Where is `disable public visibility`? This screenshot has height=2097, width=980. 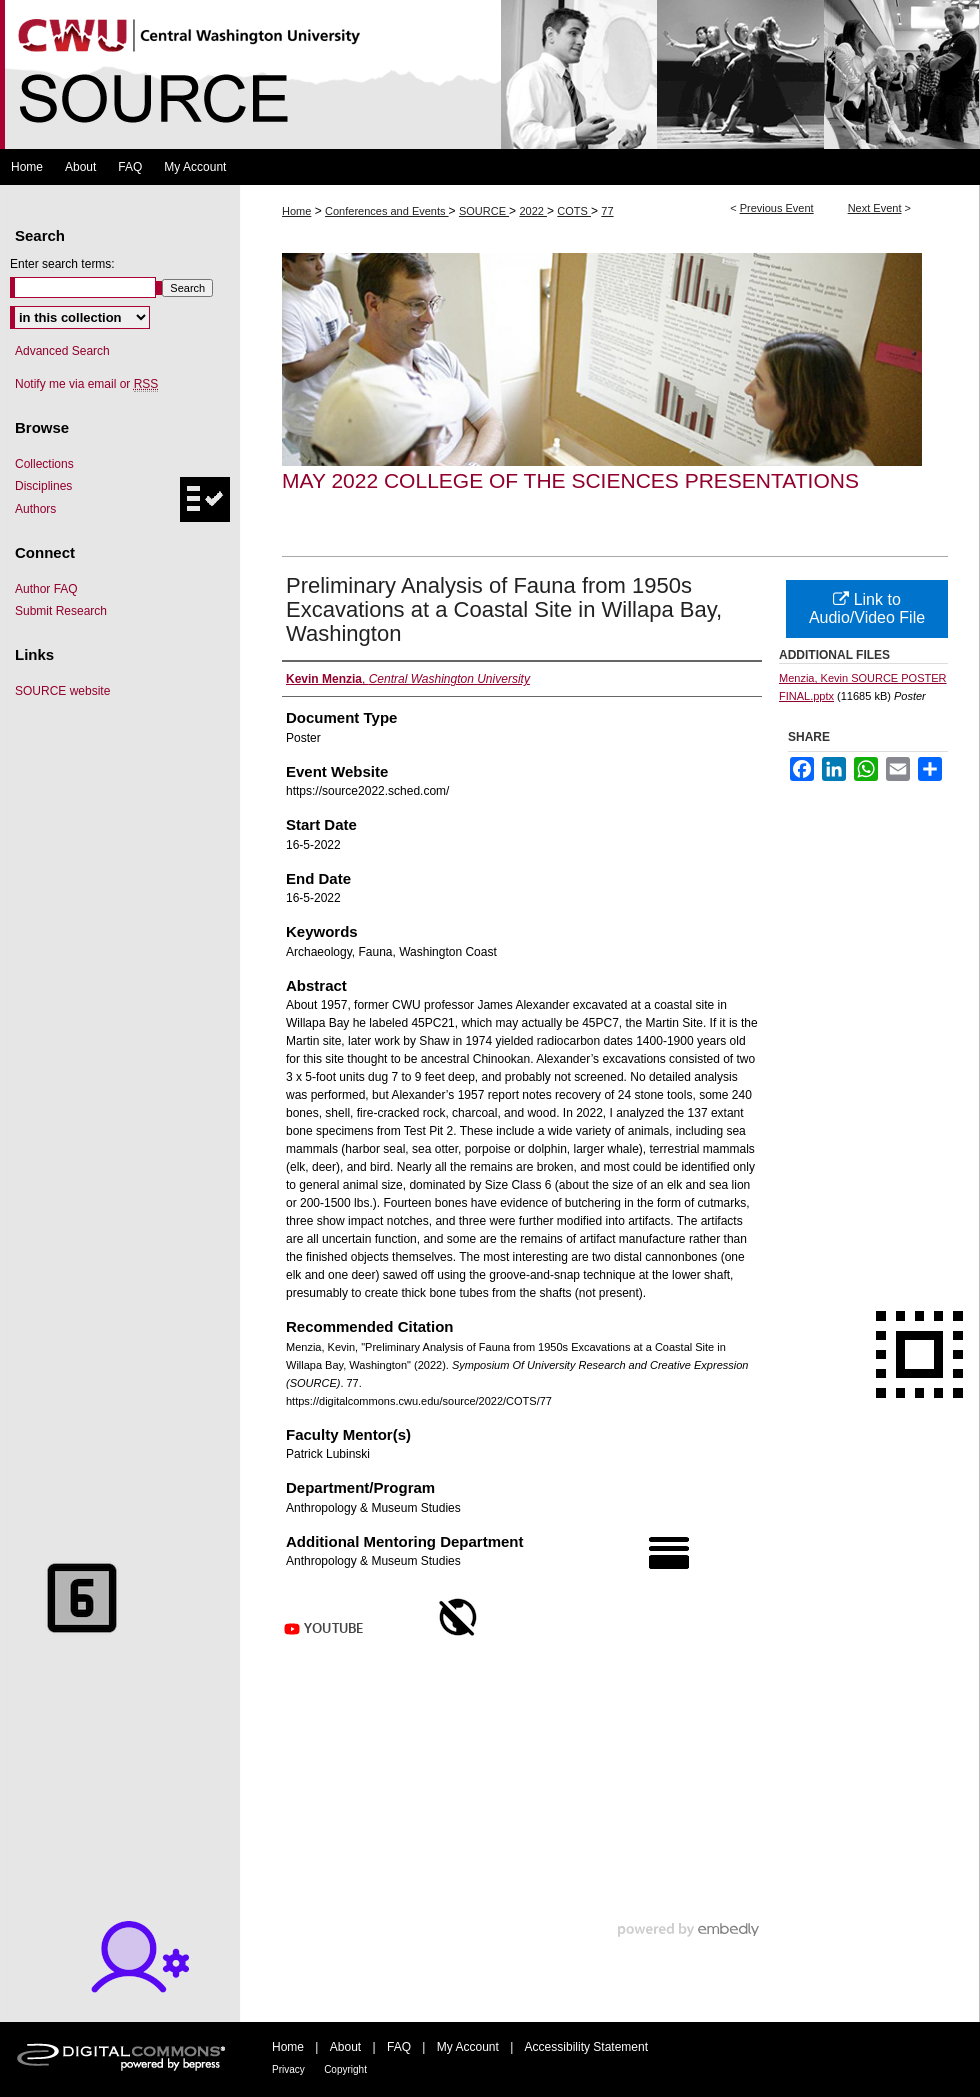 disable public visibility is located at coordinates (458, 1617).